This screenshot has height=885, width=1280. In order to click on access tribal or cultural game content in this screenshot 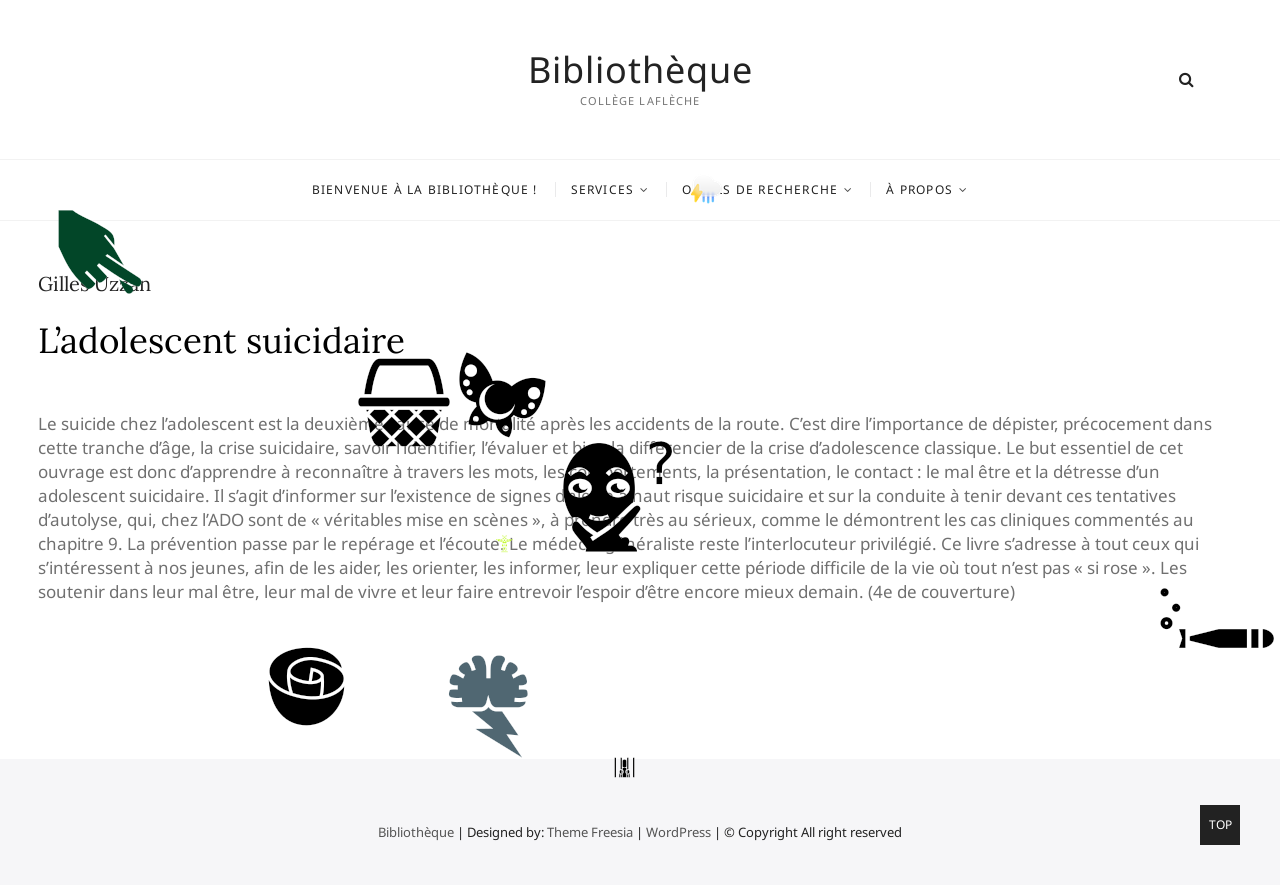, I will do `click(504, 543)`.